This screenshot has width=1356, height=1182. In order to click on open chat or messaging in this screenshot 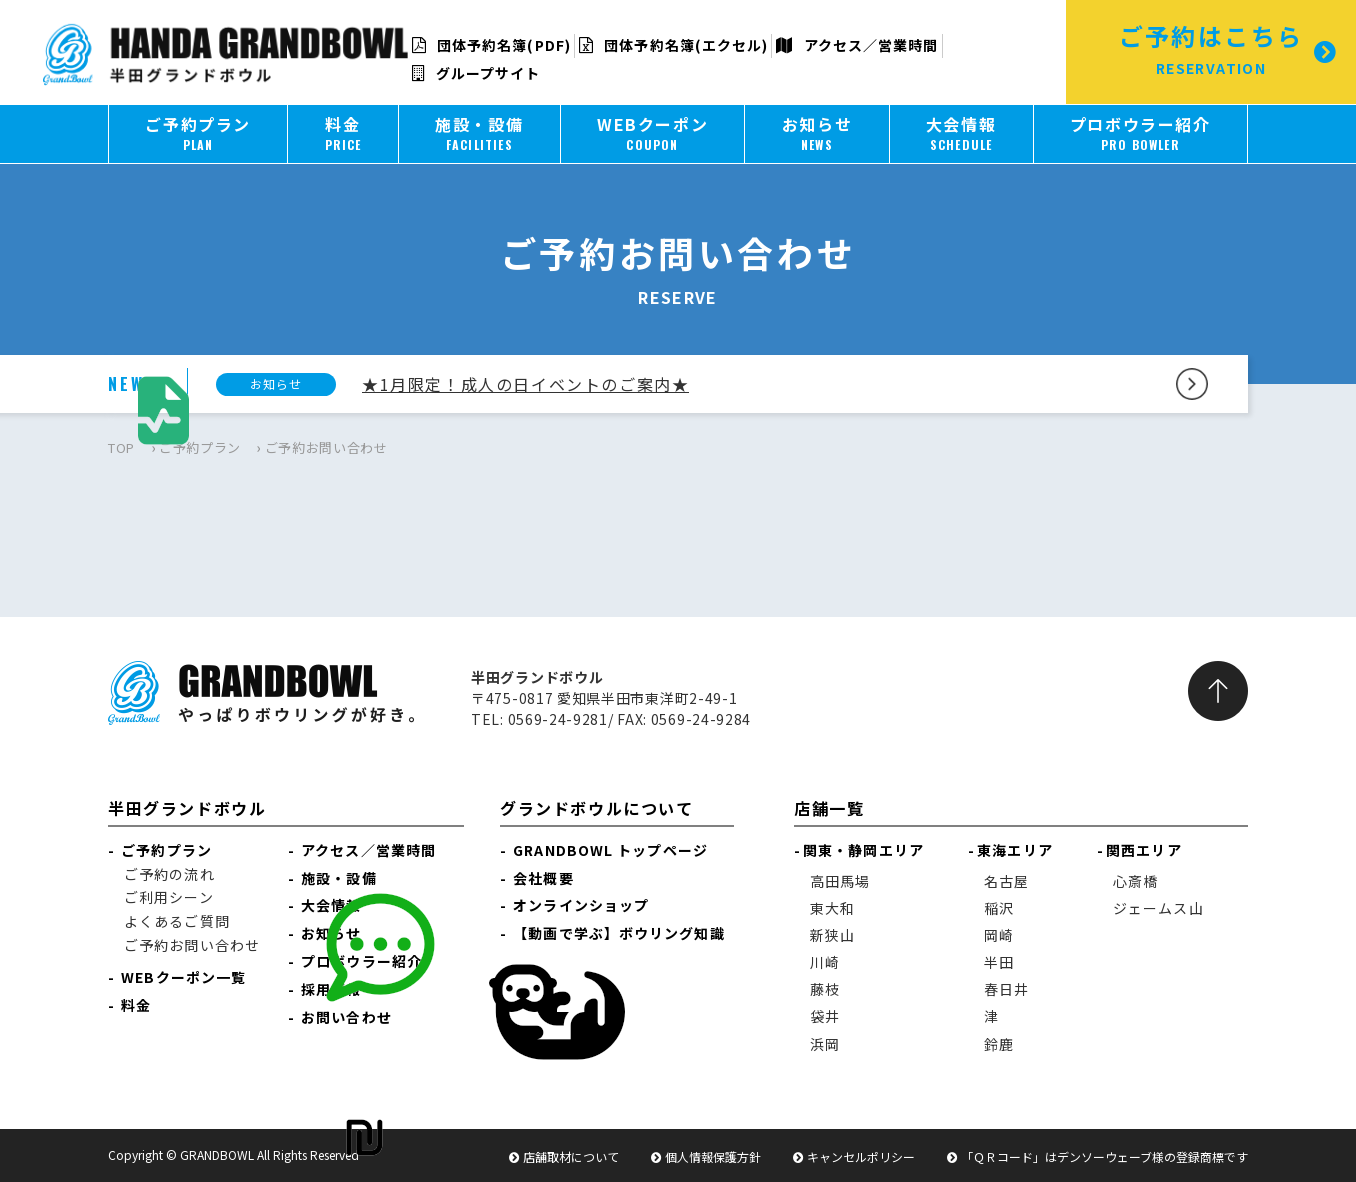, I will do `click(380, 947)`.